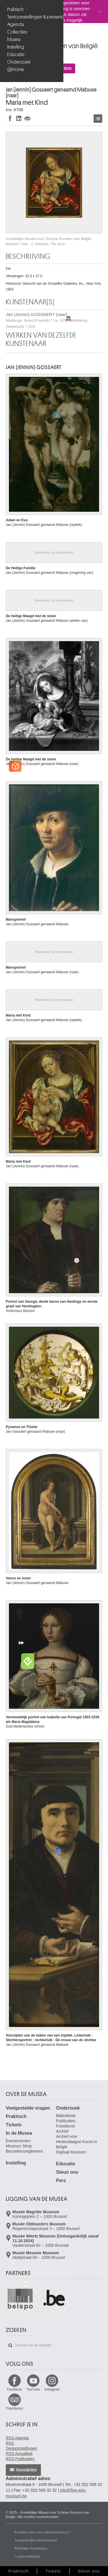 This screenshot has width=108, height=2576. I want to click on open your music folder, so click(56, 414).